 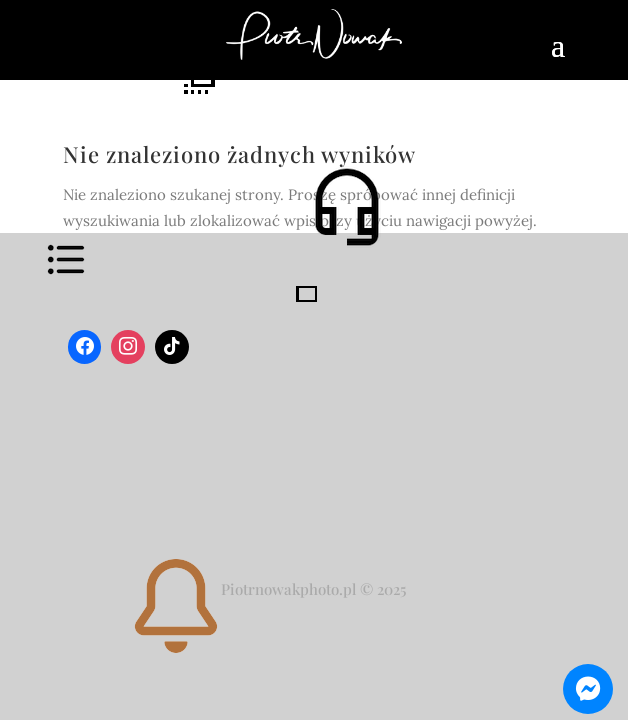 I want to click on bring element to front of layer stack, so click(x=199, y=78).